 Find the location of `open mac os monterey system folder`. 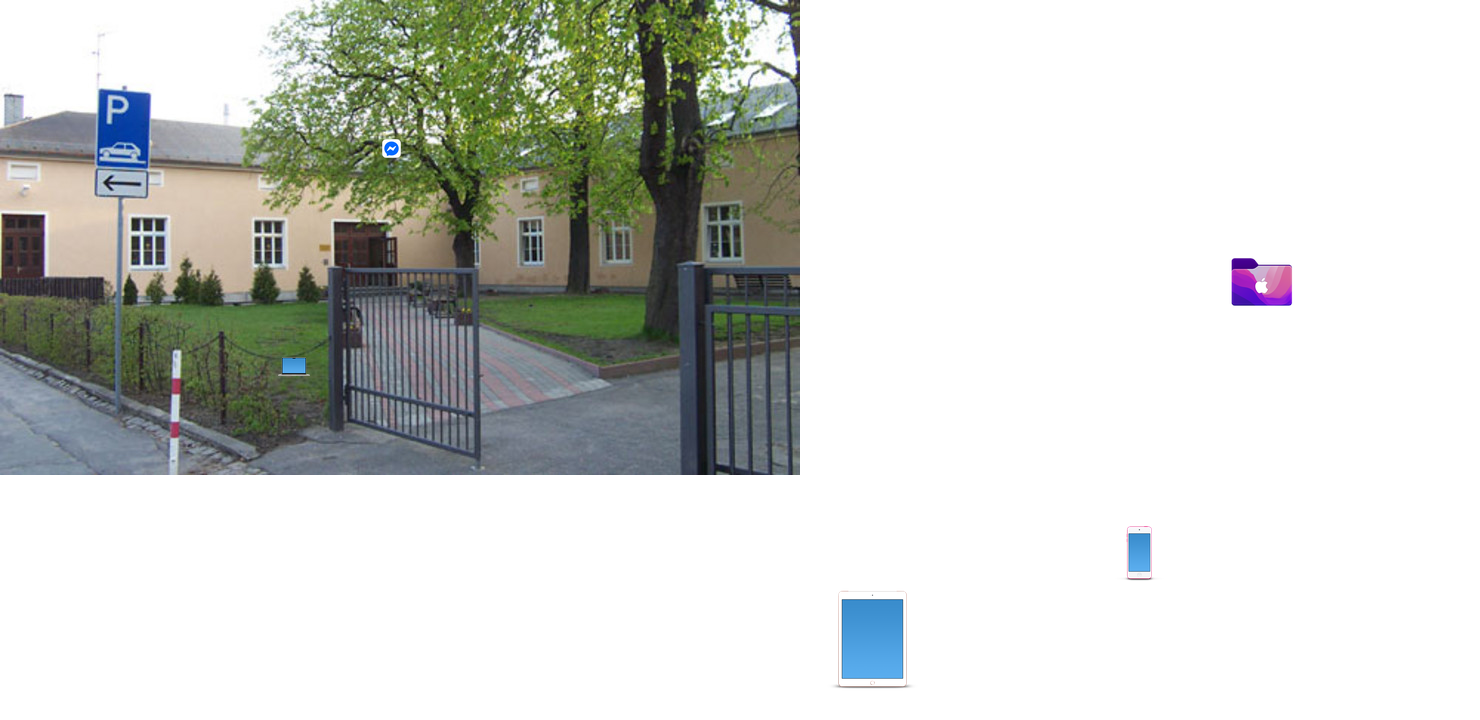

open mac os monterey system folder is located at coordinates (1261, 283).